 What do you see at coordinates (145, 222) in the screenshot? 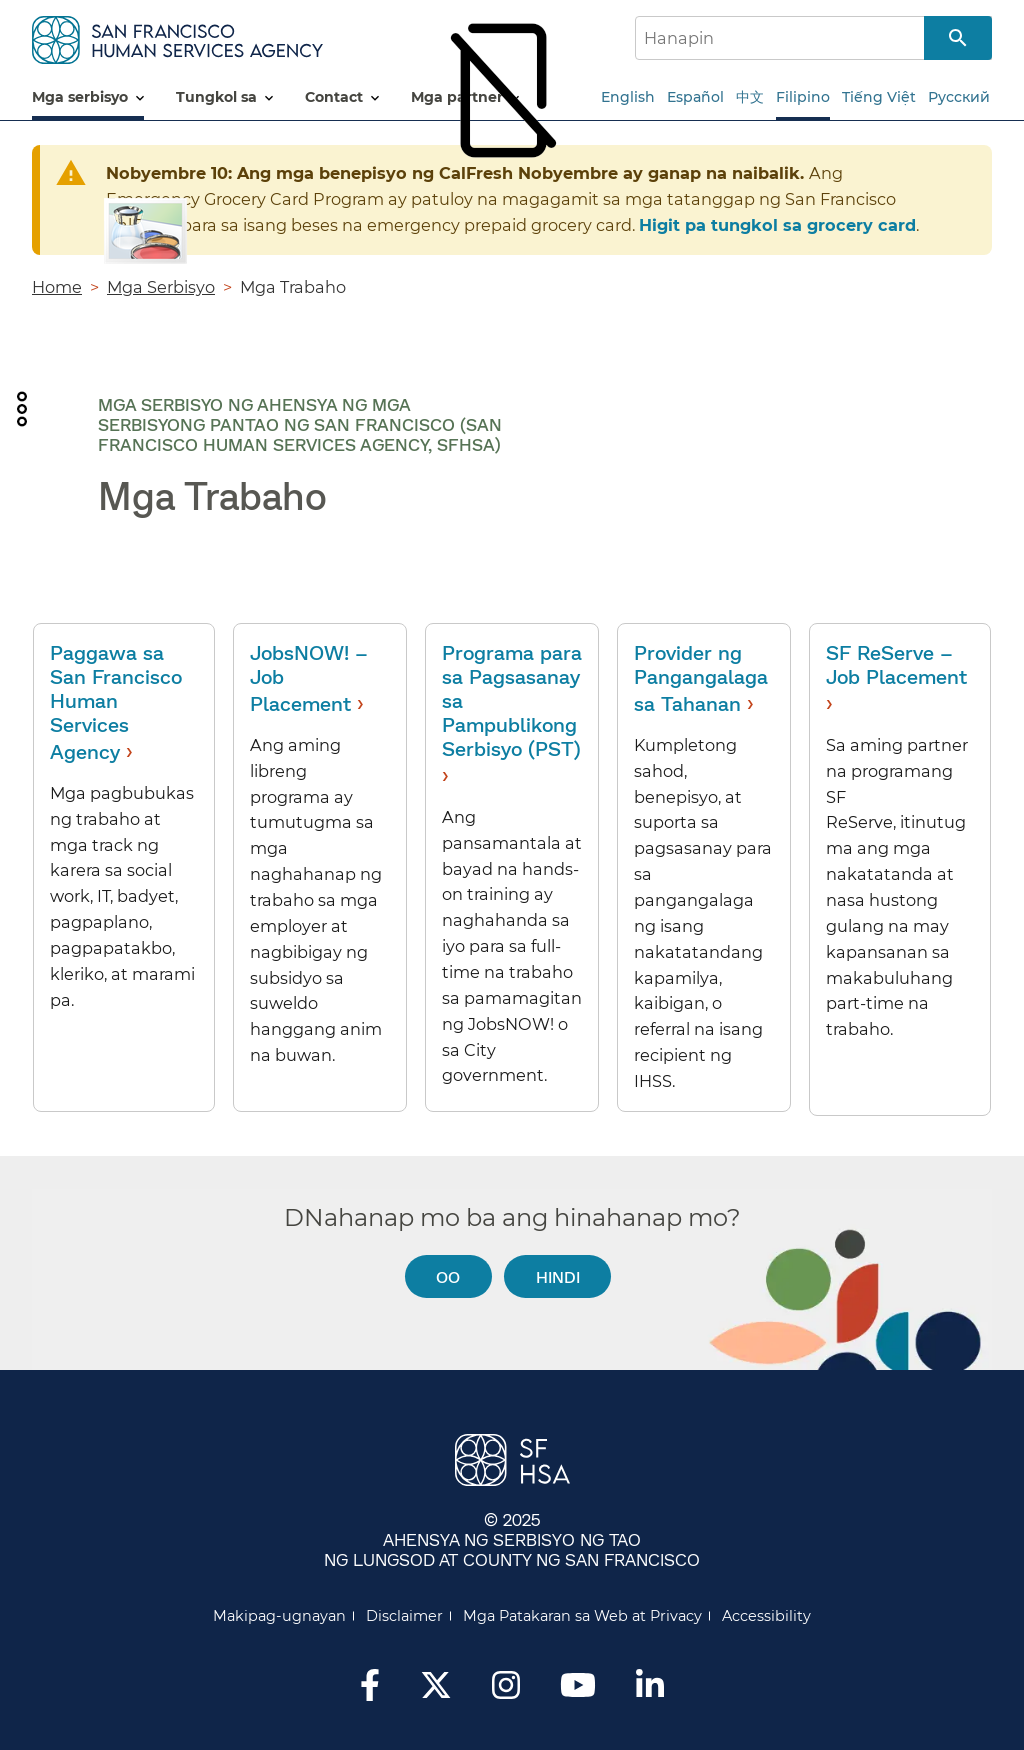
I see `view photos or images` at bounding box center [145, 222].